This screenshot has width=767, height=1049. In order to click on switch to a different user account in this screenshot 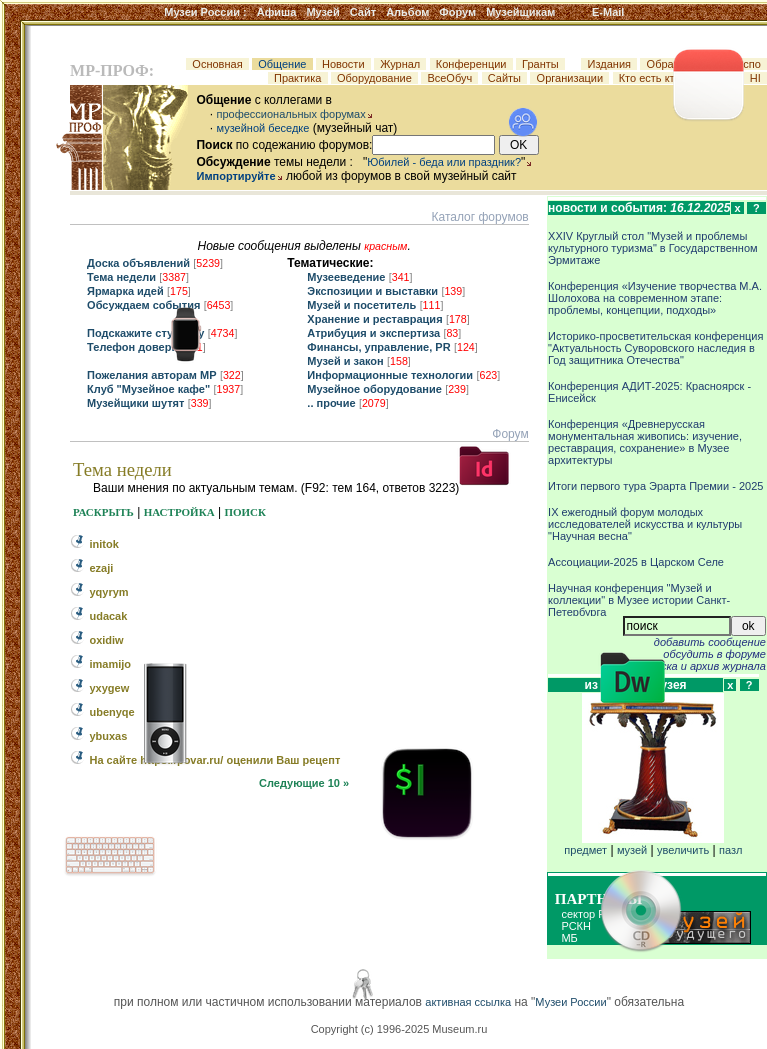, I will do `click(523, 122)`.